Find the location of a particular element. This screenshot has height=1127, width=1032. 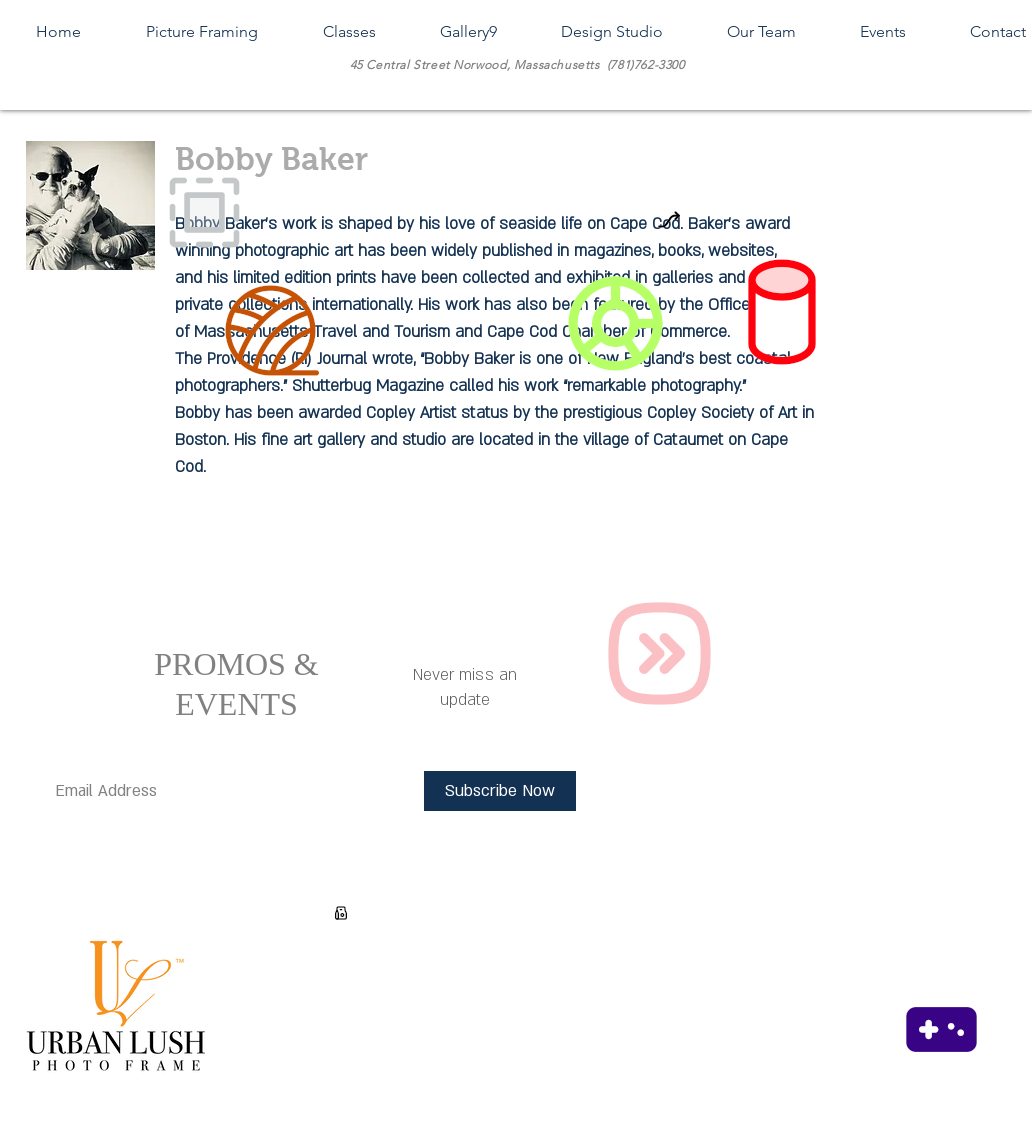

view your shopping bag is located at coordinates (341, 913).